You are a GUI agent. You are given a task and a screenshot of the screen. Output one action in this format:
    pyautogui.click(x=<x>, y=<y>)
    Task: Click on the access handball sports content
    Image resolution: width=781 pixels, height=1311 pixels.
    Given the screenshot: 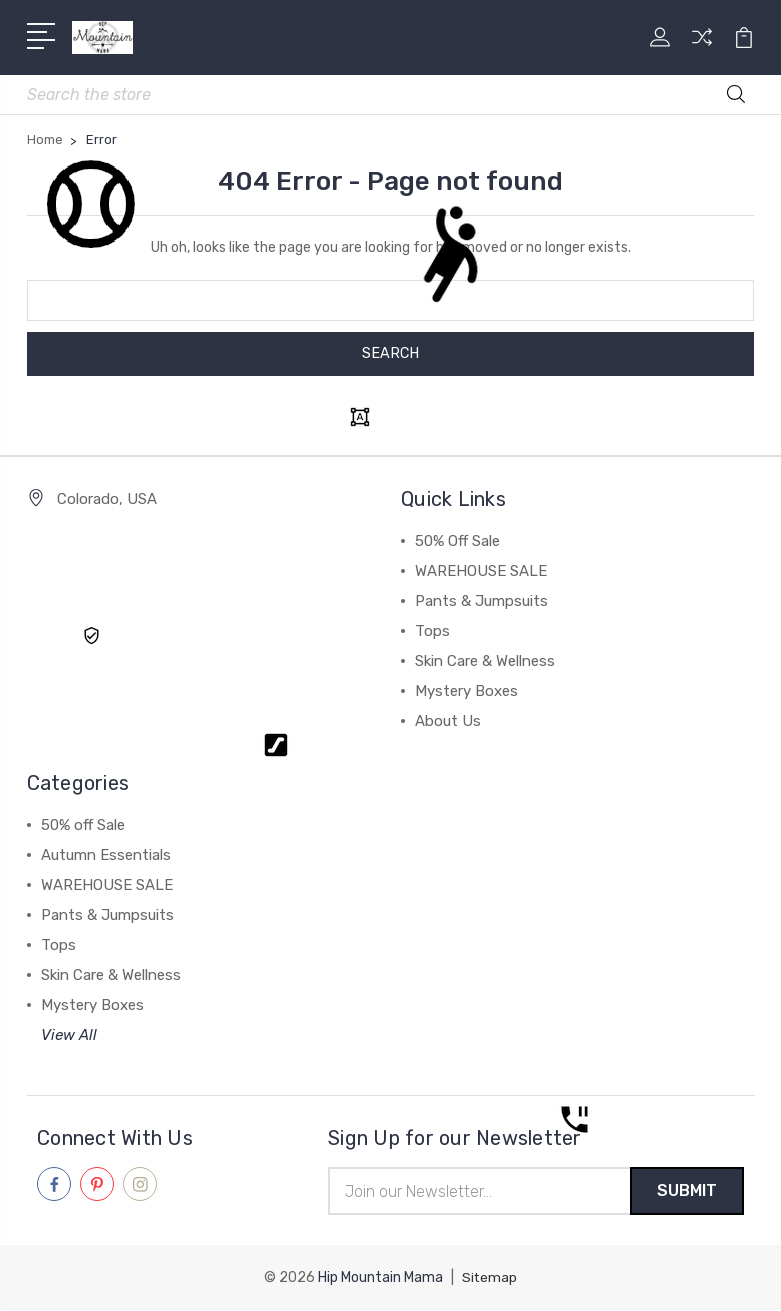 What is the action you would take?
    pyautogui.click(x=450, y=253)
    